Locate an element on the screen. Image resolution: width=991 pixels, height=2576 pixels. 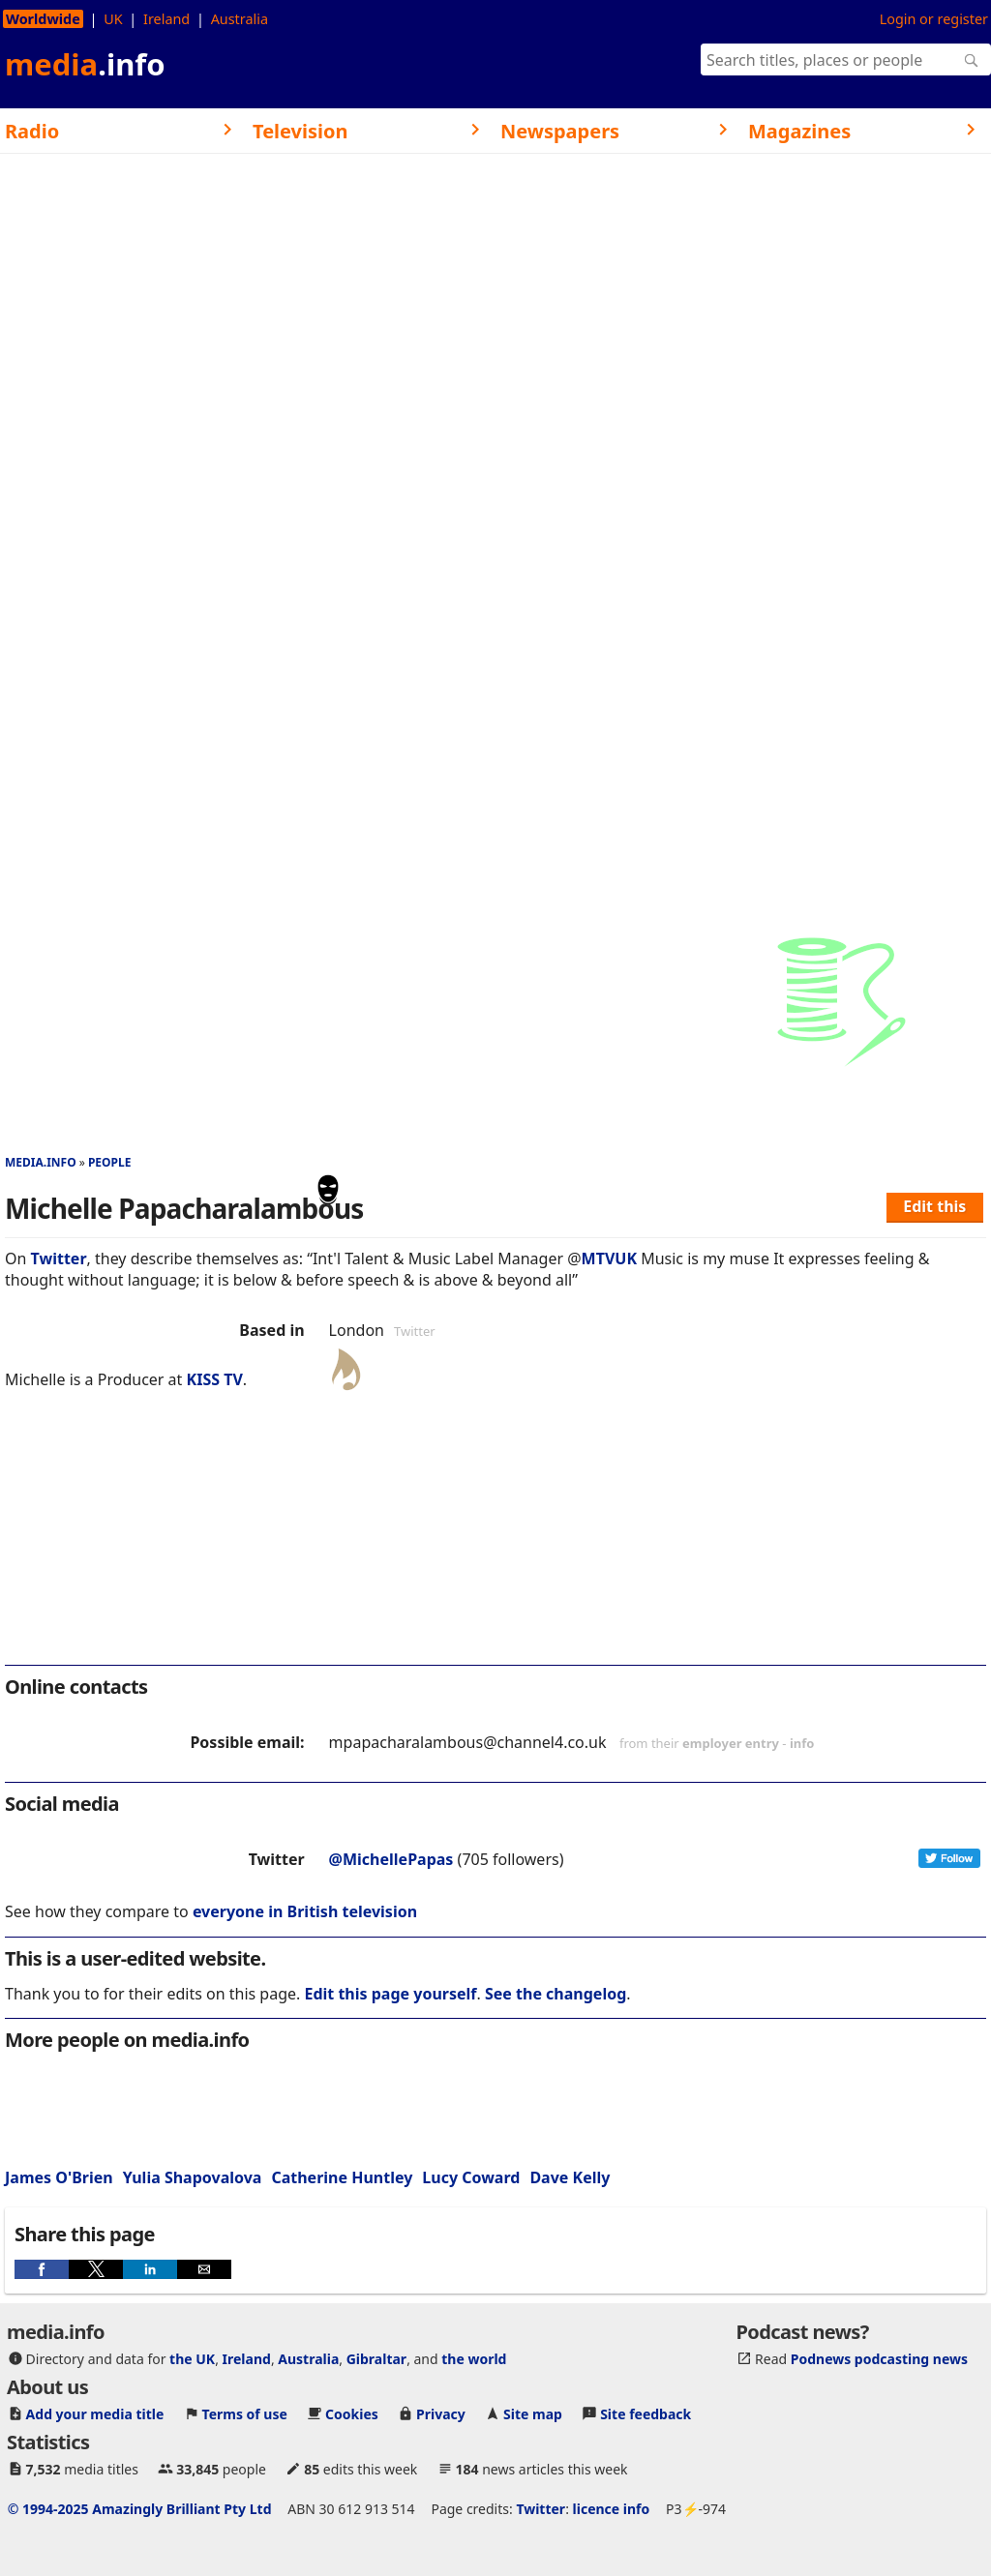
toggle light or illumination in-game is located at coordinates (345, 1369).